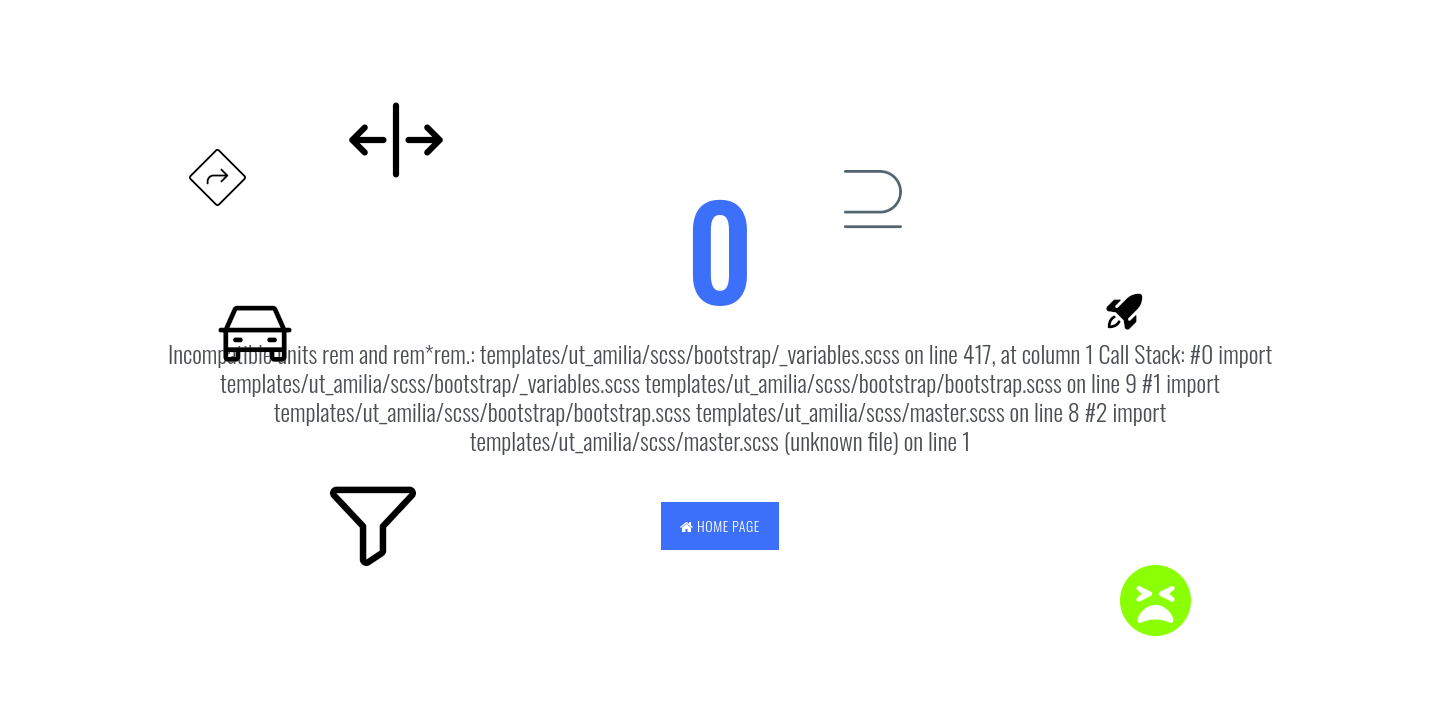 The image size is (1440, 720). I want to click on expand content horizontally, so click(396, 140).